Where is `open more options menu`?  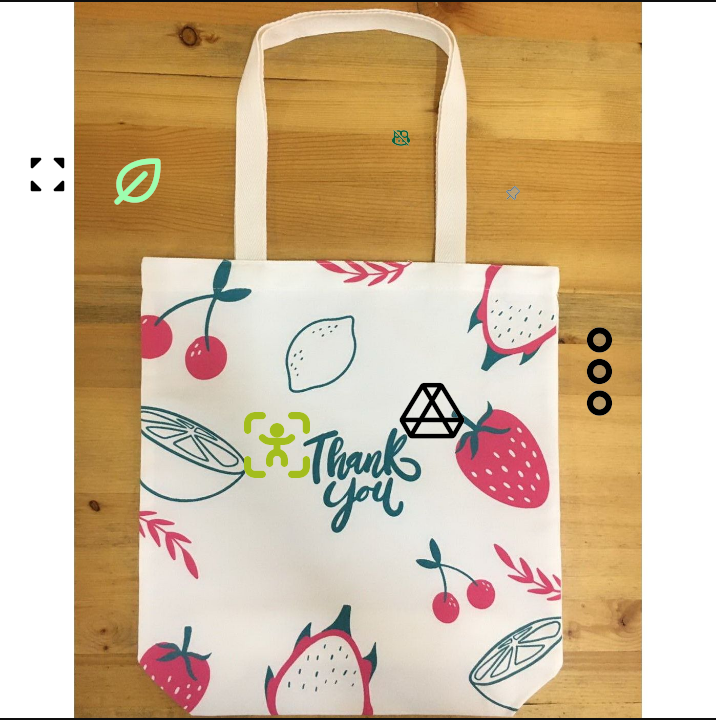 open more options menu is located at coordinates (599, 371).